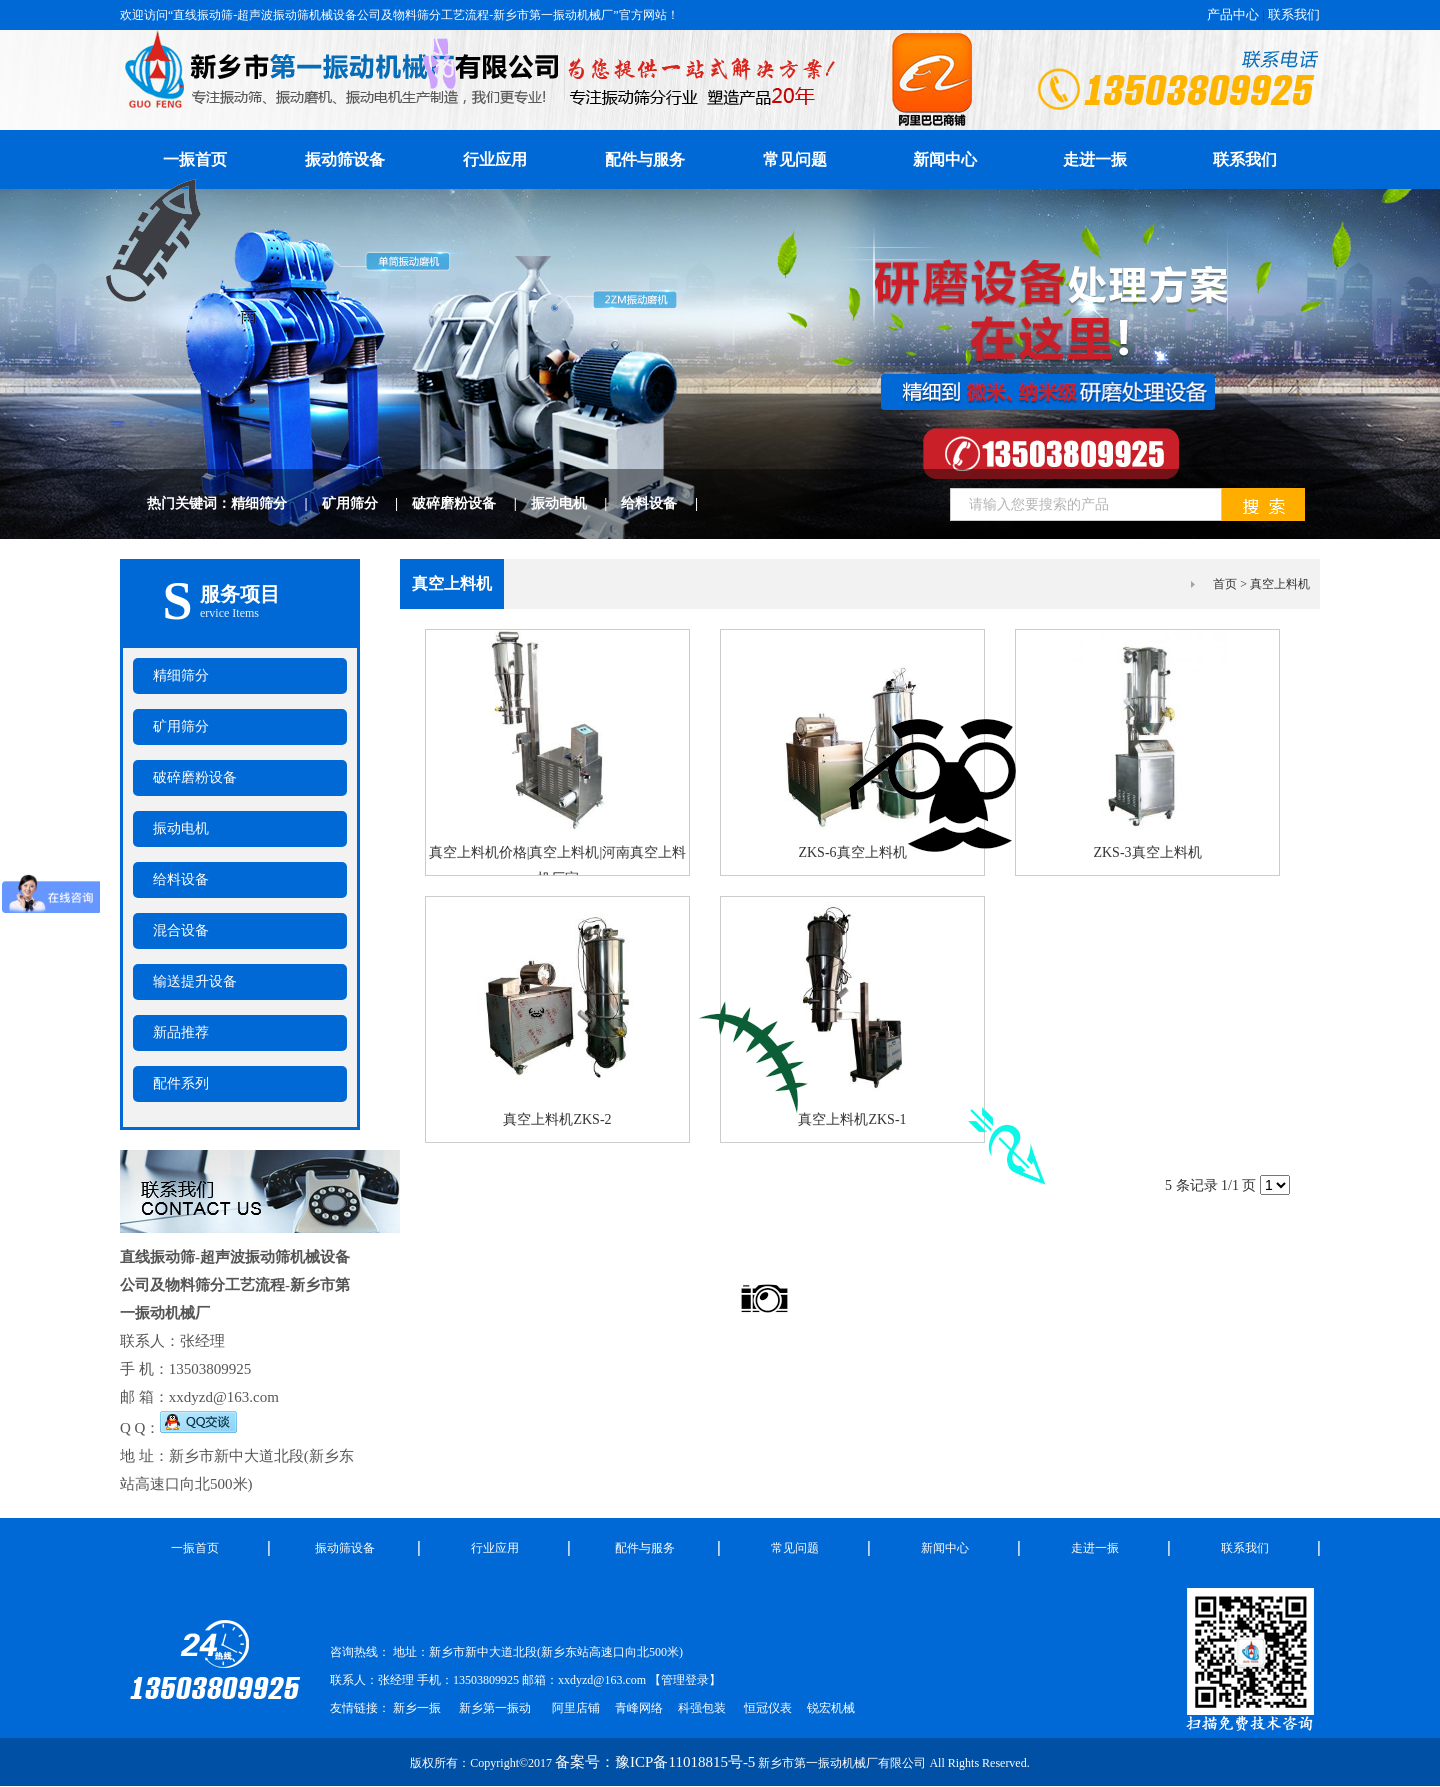  I want to click on access prank or joke features, so click(932, 782).